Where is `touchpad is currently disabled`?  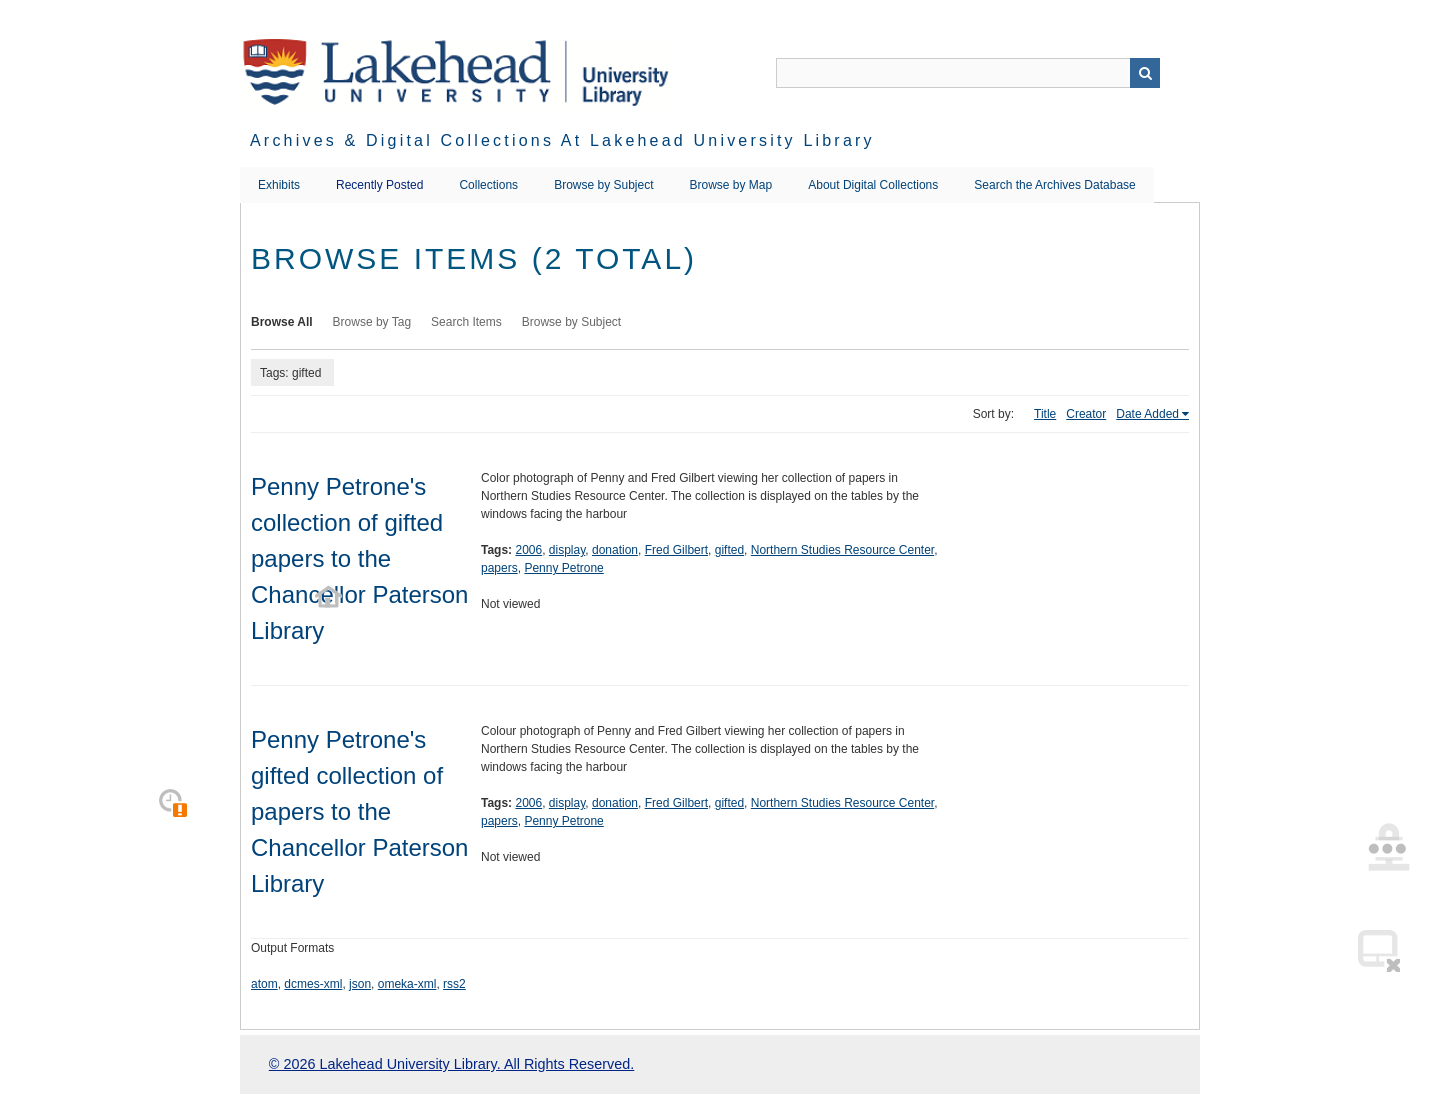
touchpad is currently disabled is located at coordinates (1379, 951).